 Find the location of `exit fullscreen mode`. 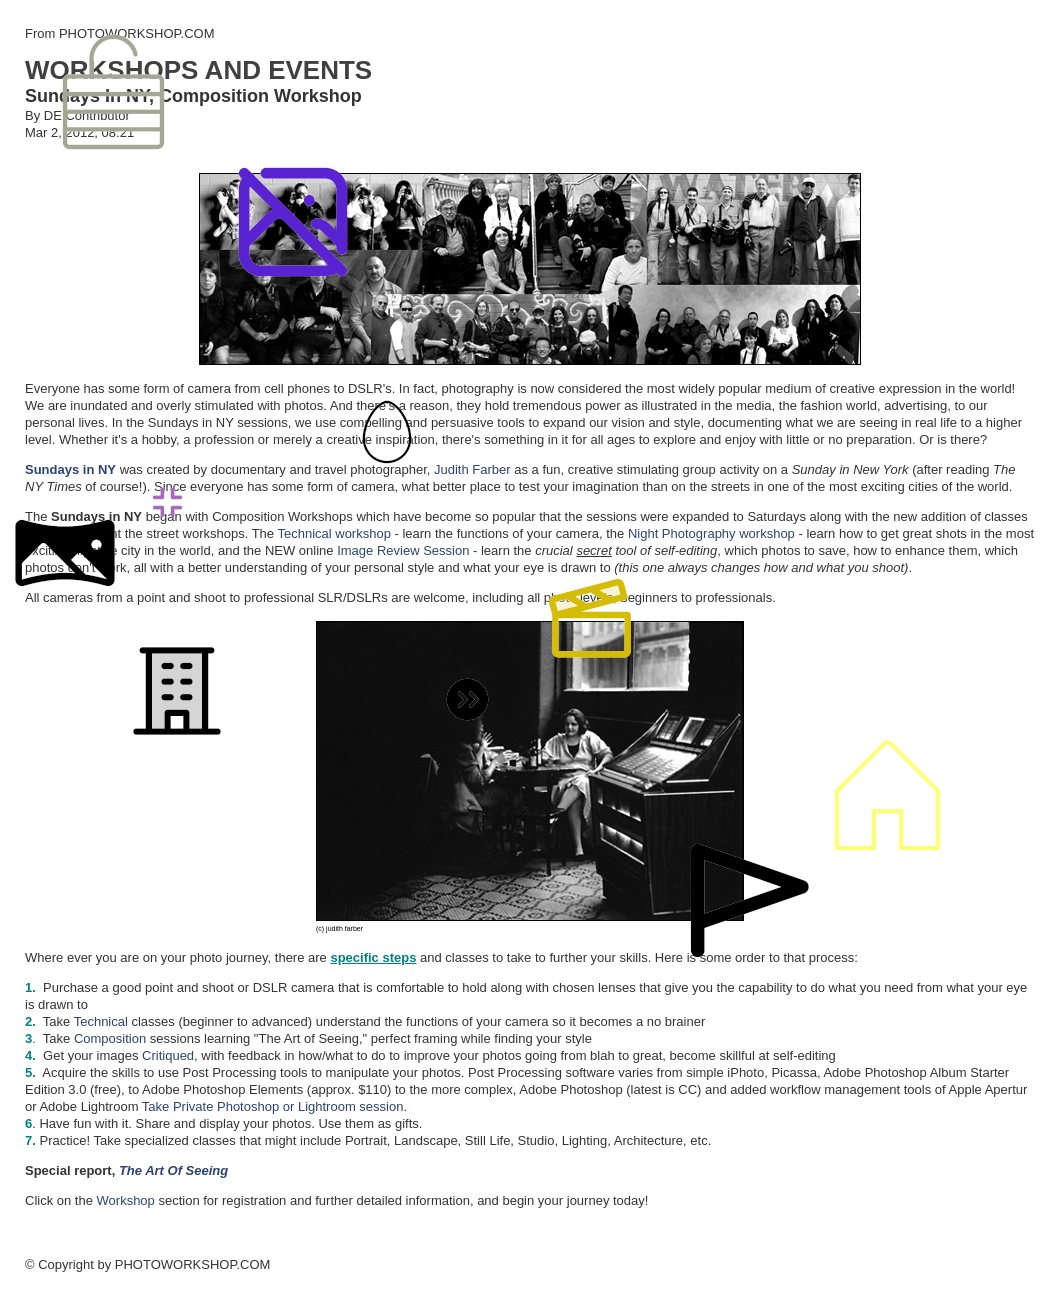

exit fullscreen mode is located at coordinates (167, 502).